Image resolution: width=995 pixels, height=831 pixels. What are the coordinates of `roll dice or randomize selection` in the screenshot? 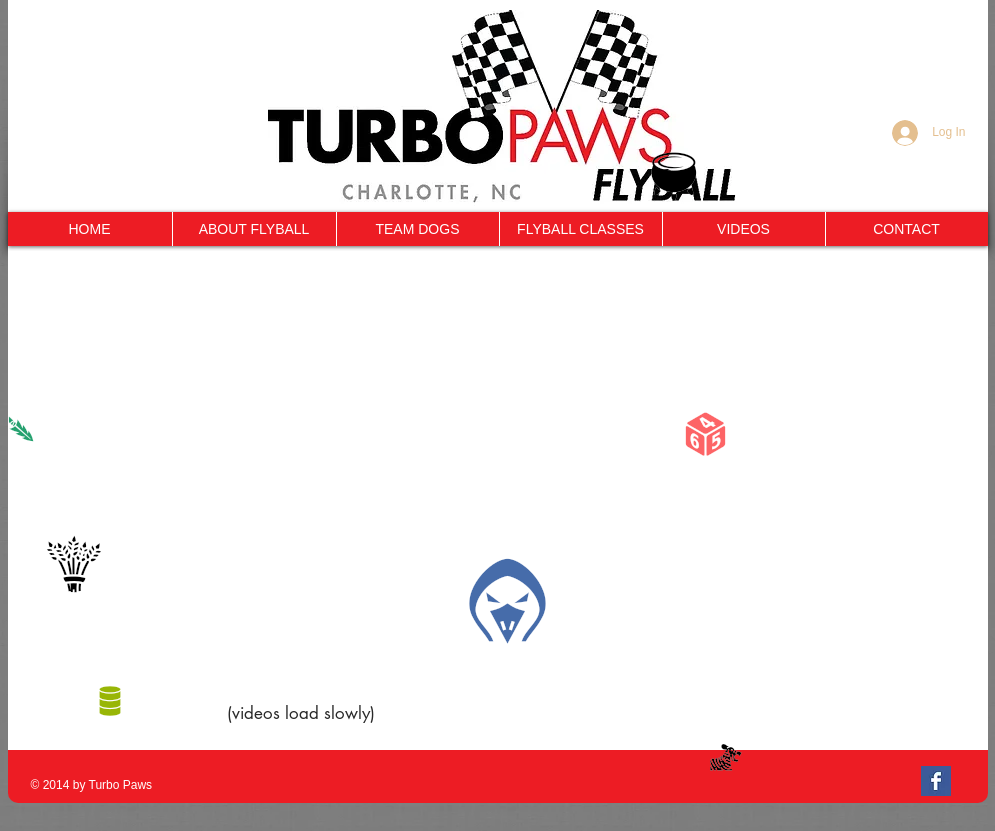 It's located at (705, 434).